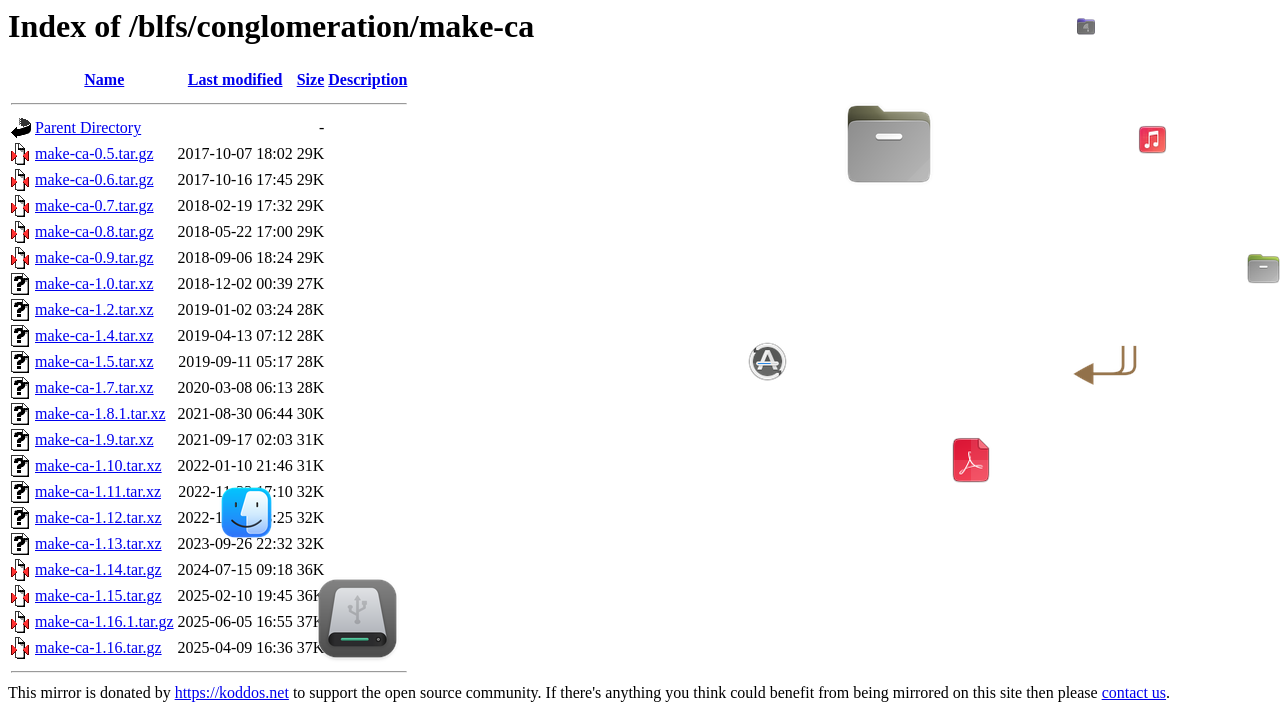  Describe the element at coordinates (1263, 268) in the screenshot. I see `open the file manager` at that location.